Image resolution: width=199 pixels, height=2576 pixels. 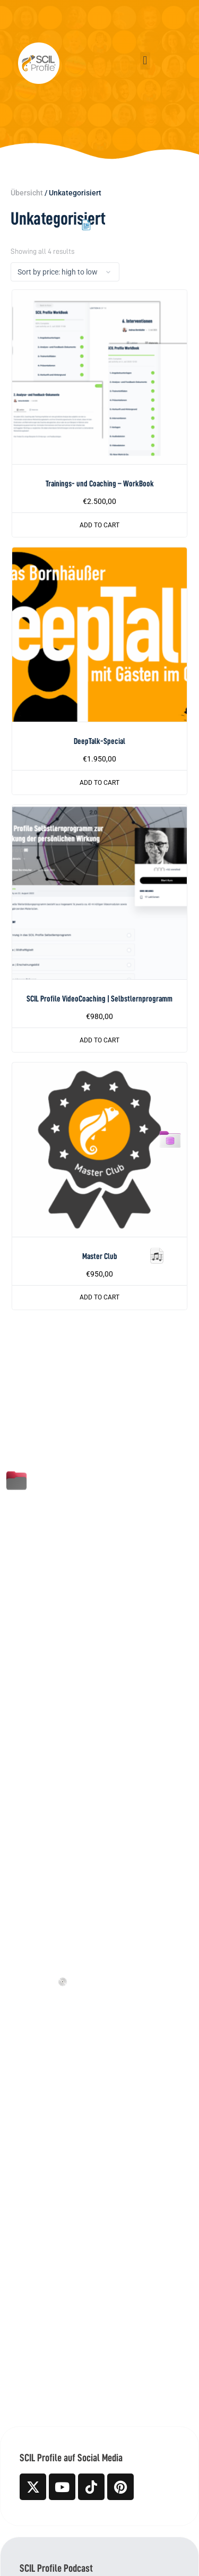 I want to click on open folder containing LibreOffice Base database files, so click(x=170, y=1140).